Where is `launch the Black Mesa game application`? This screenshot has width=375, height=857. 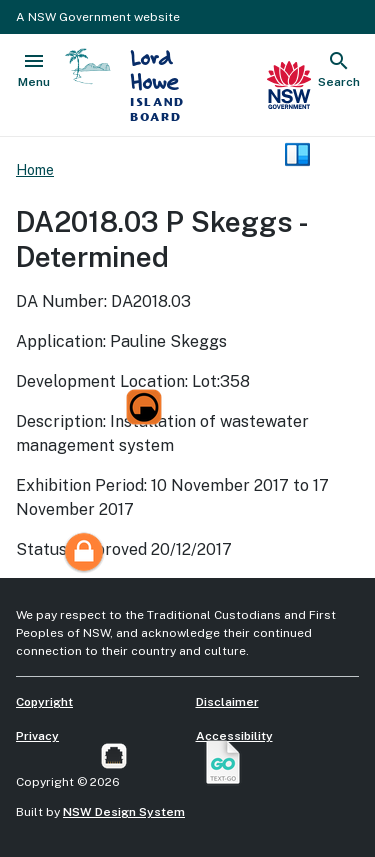 launch the Black Mesa game application is located at coordinates (144, 407).